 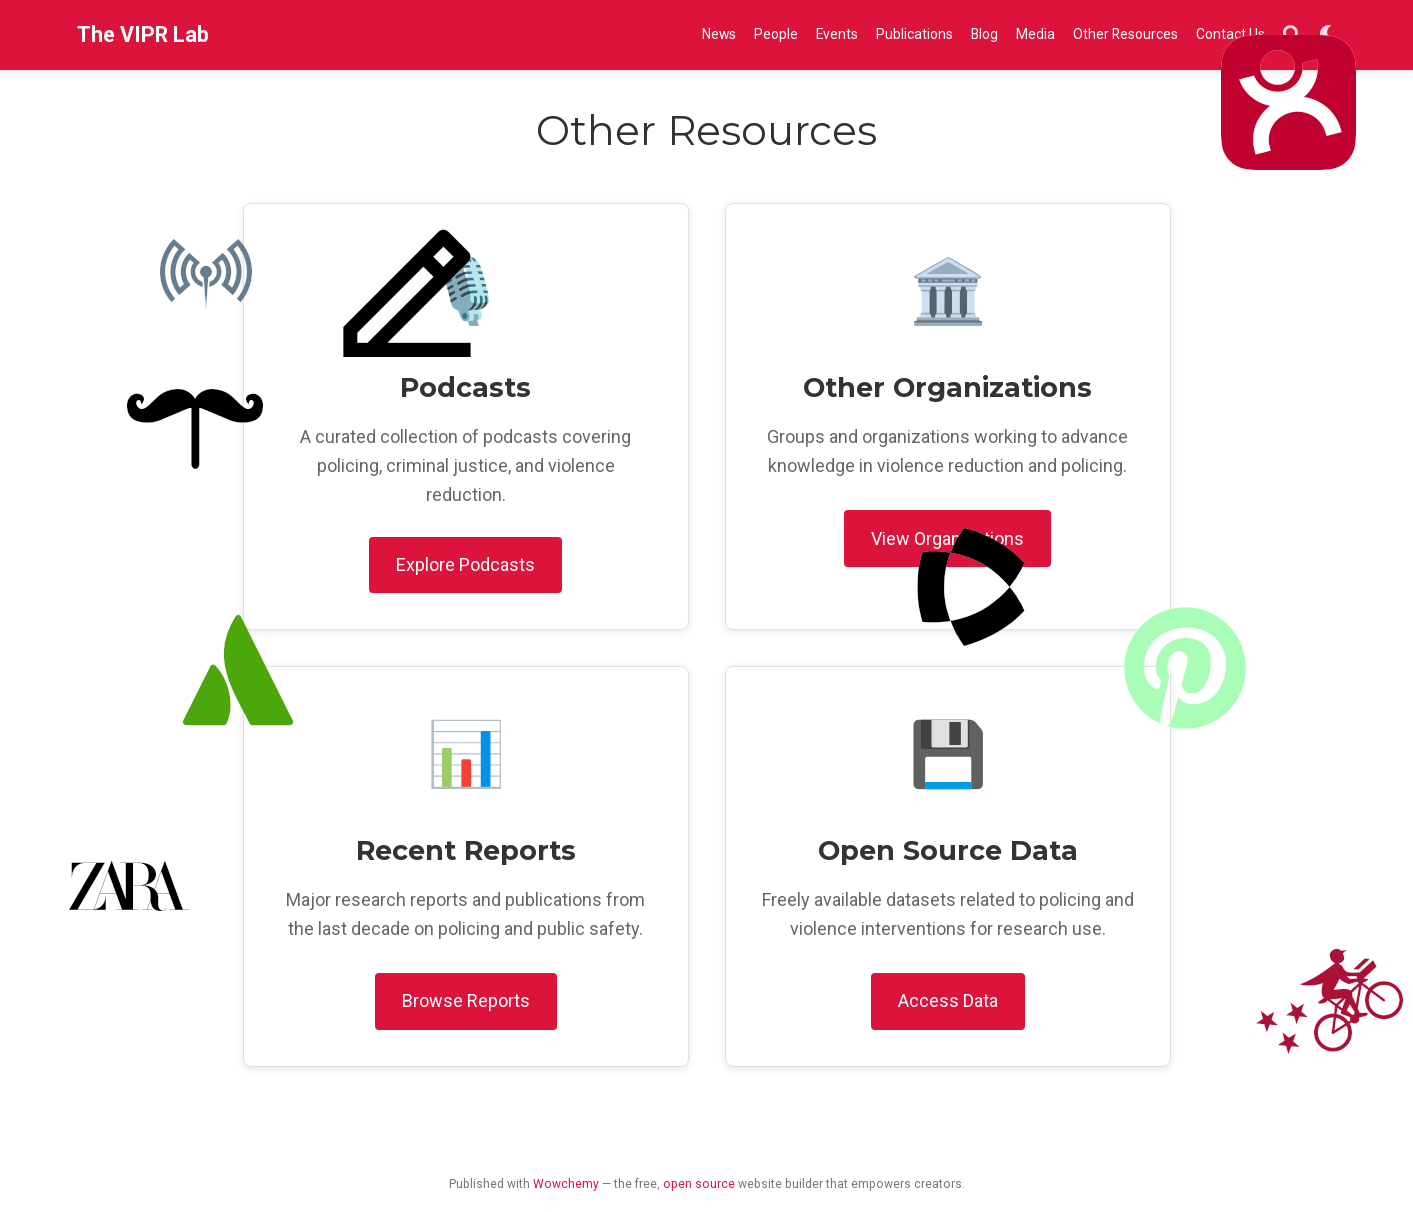 What do you see at coordinates (1185, 668) in the screenshot?
I see `open Pinterest app` at bounding box center [1185, 668].